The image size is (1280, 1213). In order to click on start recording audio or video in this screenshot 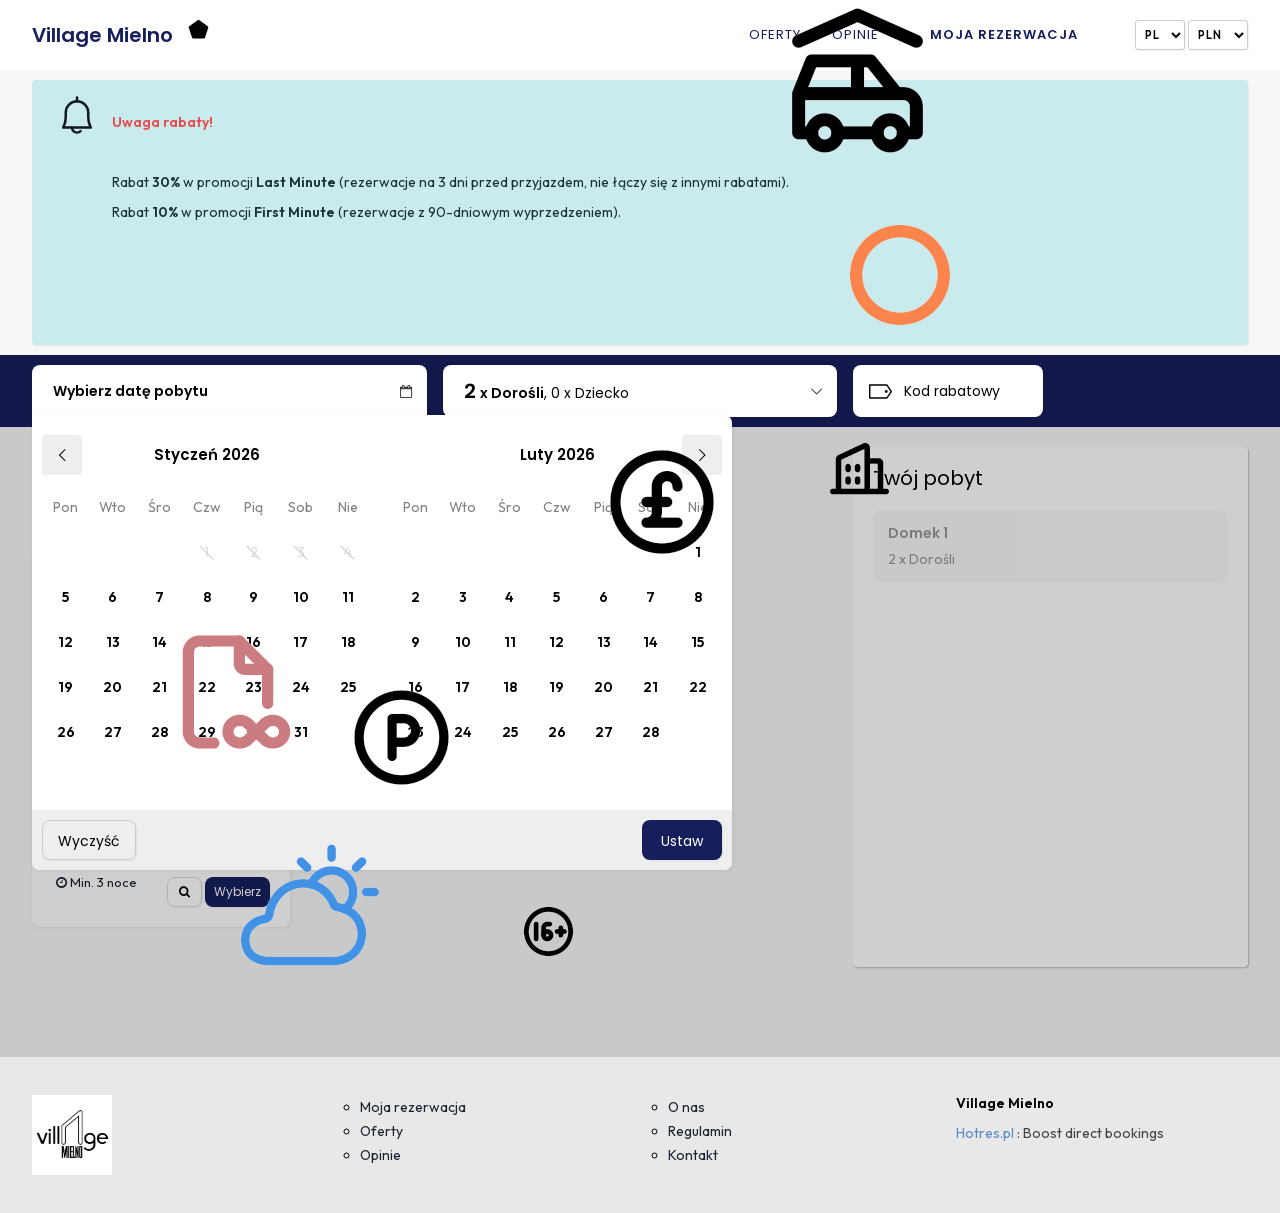, I will do `click(900, 275)`.